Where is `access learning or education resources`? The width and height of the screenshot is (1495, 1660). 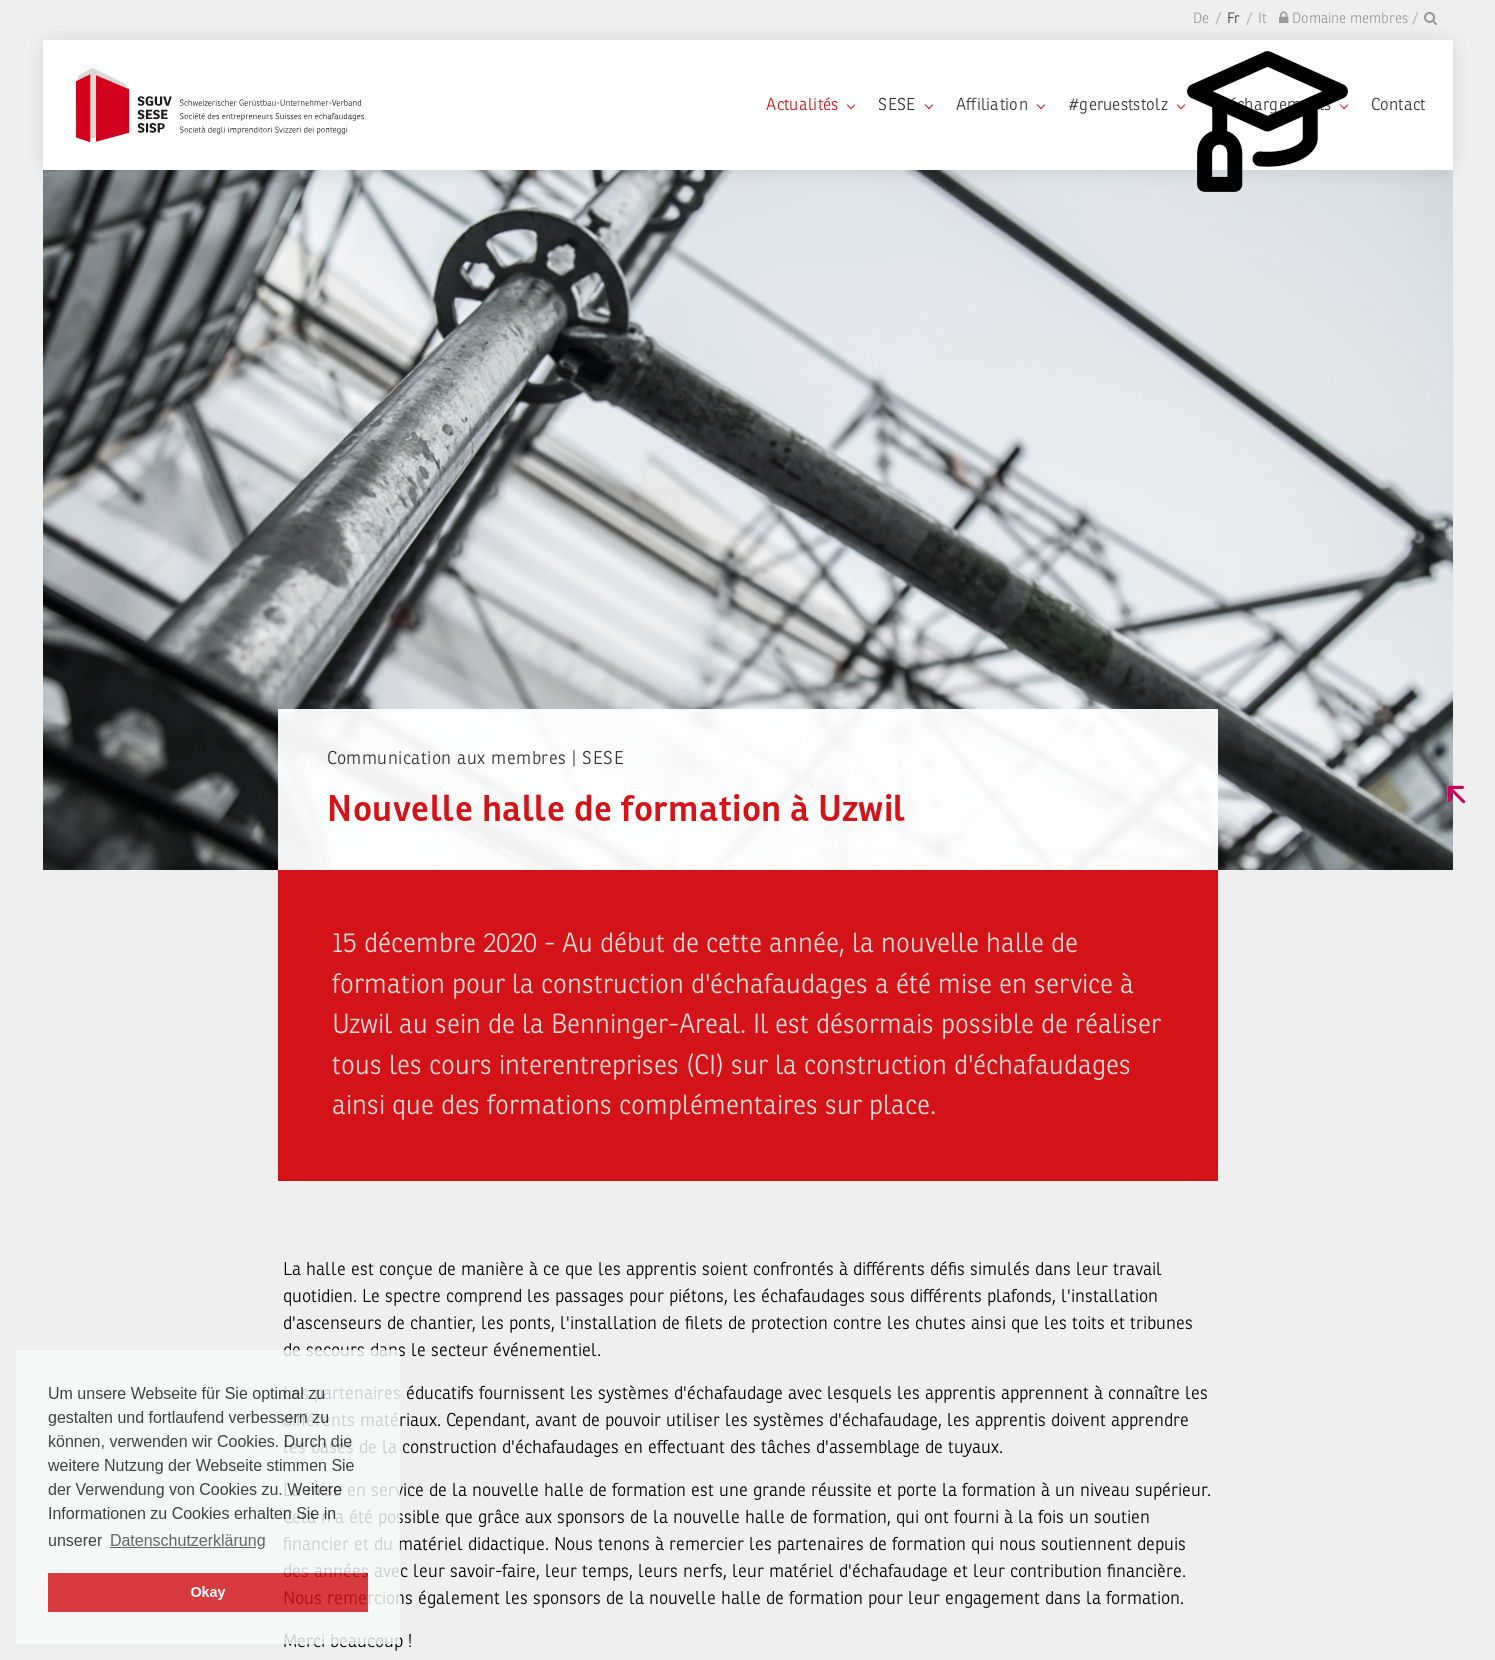
access learning or education resources is located at coordinates (1267, 121).